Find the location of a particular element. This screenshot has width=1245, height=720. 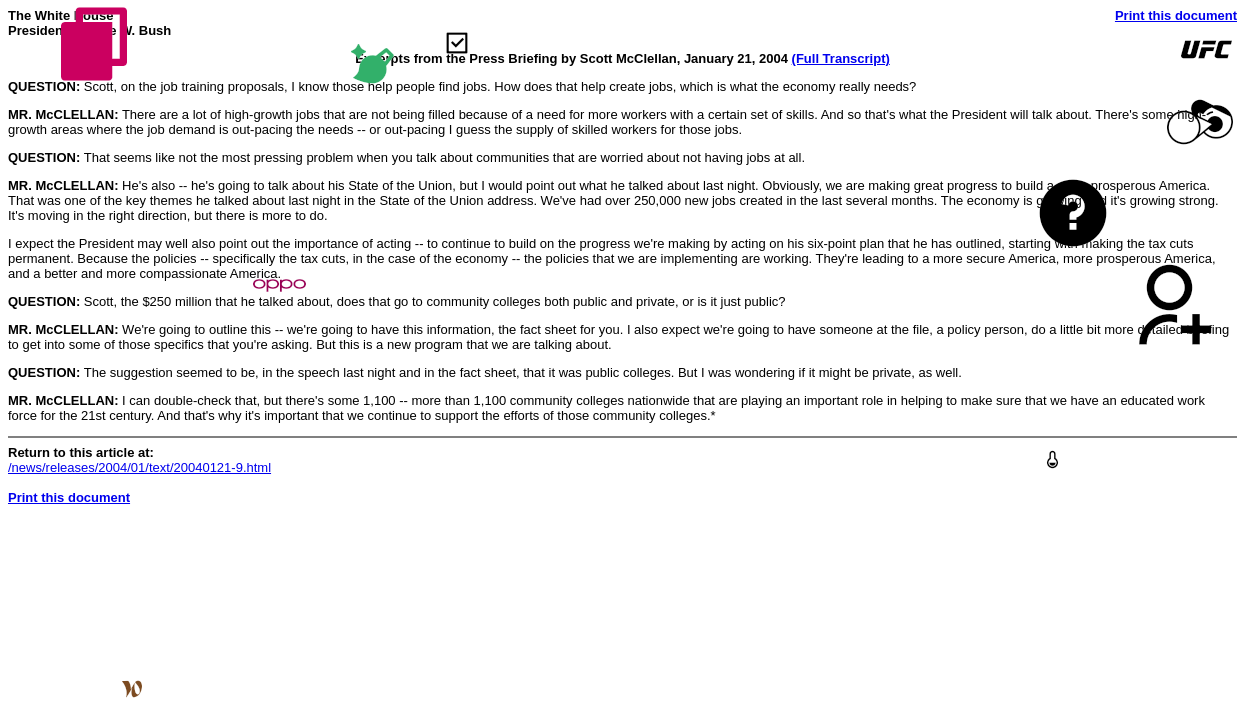

a selected or completed checkbox is located at coordinates (457, 43).